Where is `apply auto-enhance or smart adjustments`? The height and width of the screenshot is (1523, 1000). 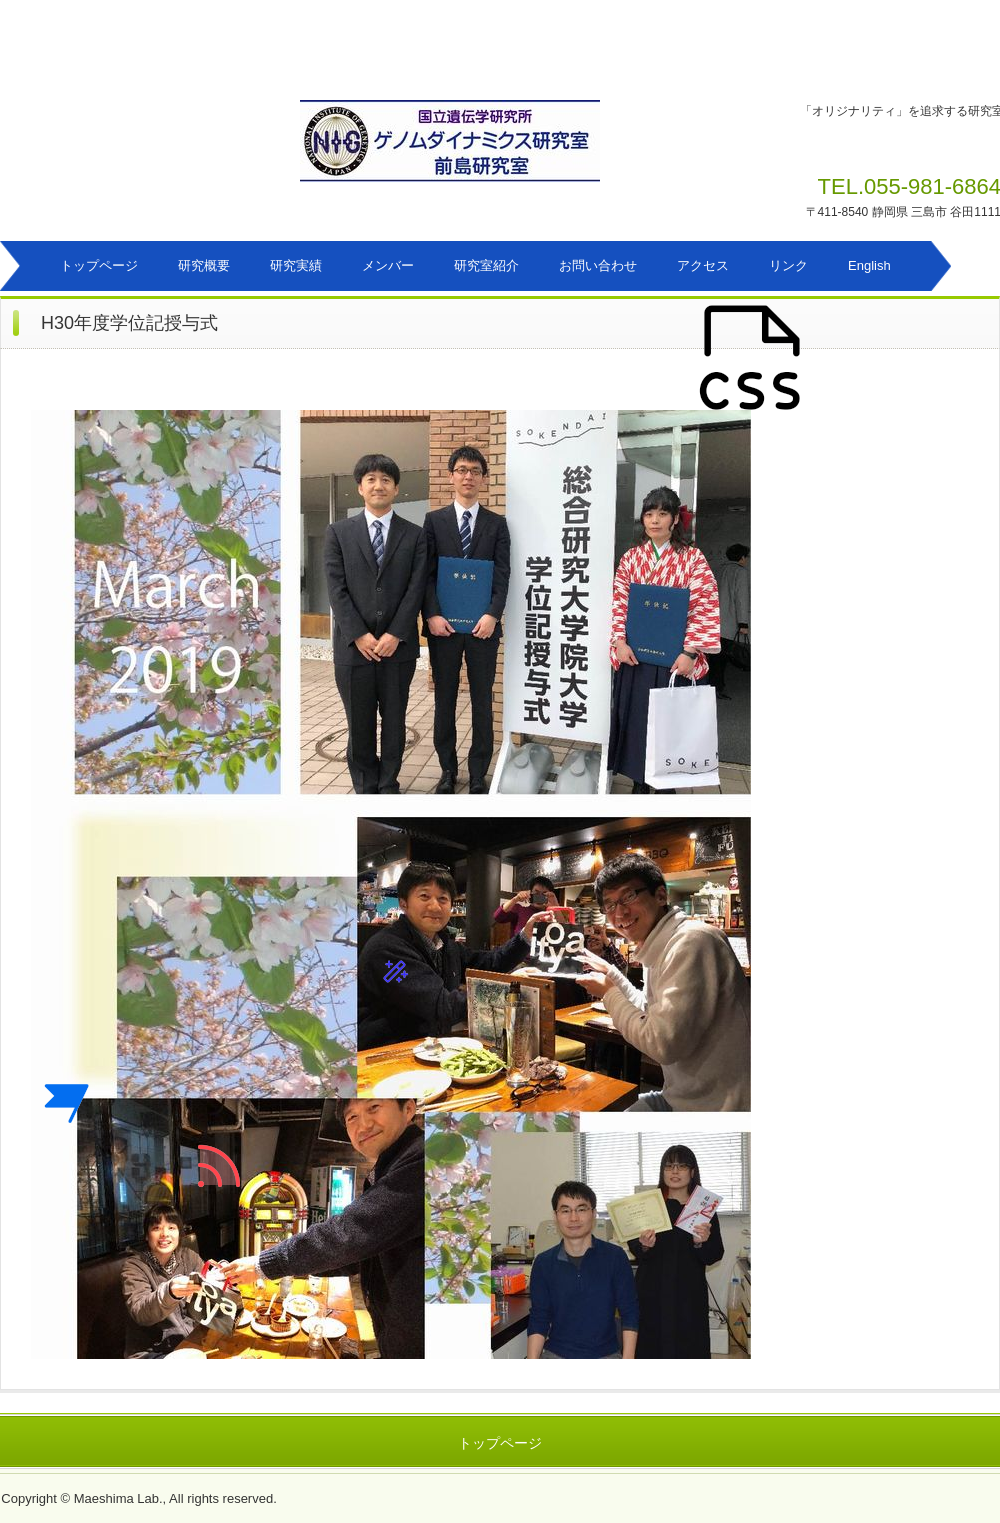
apply auto-enhance or smart adjustments is located at coordinates (394, 971).